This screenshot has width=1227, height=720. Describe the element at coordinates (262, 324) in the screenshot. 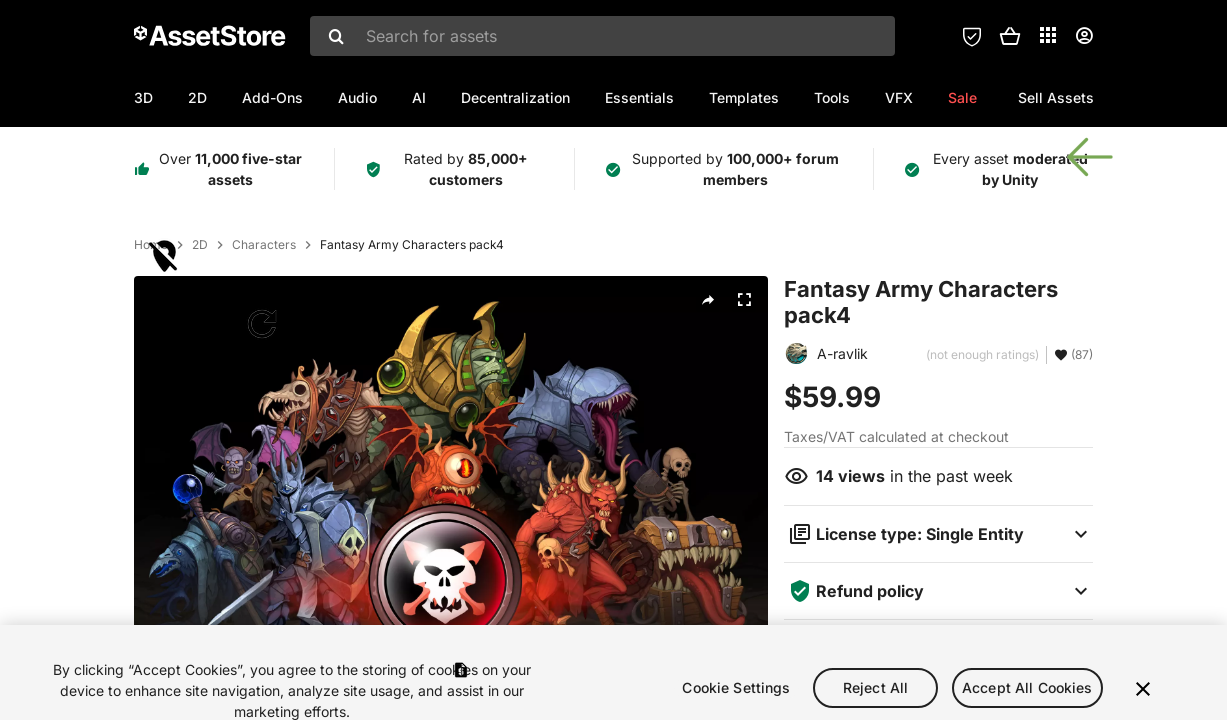

I see `refresh or reload the current page` at that location.